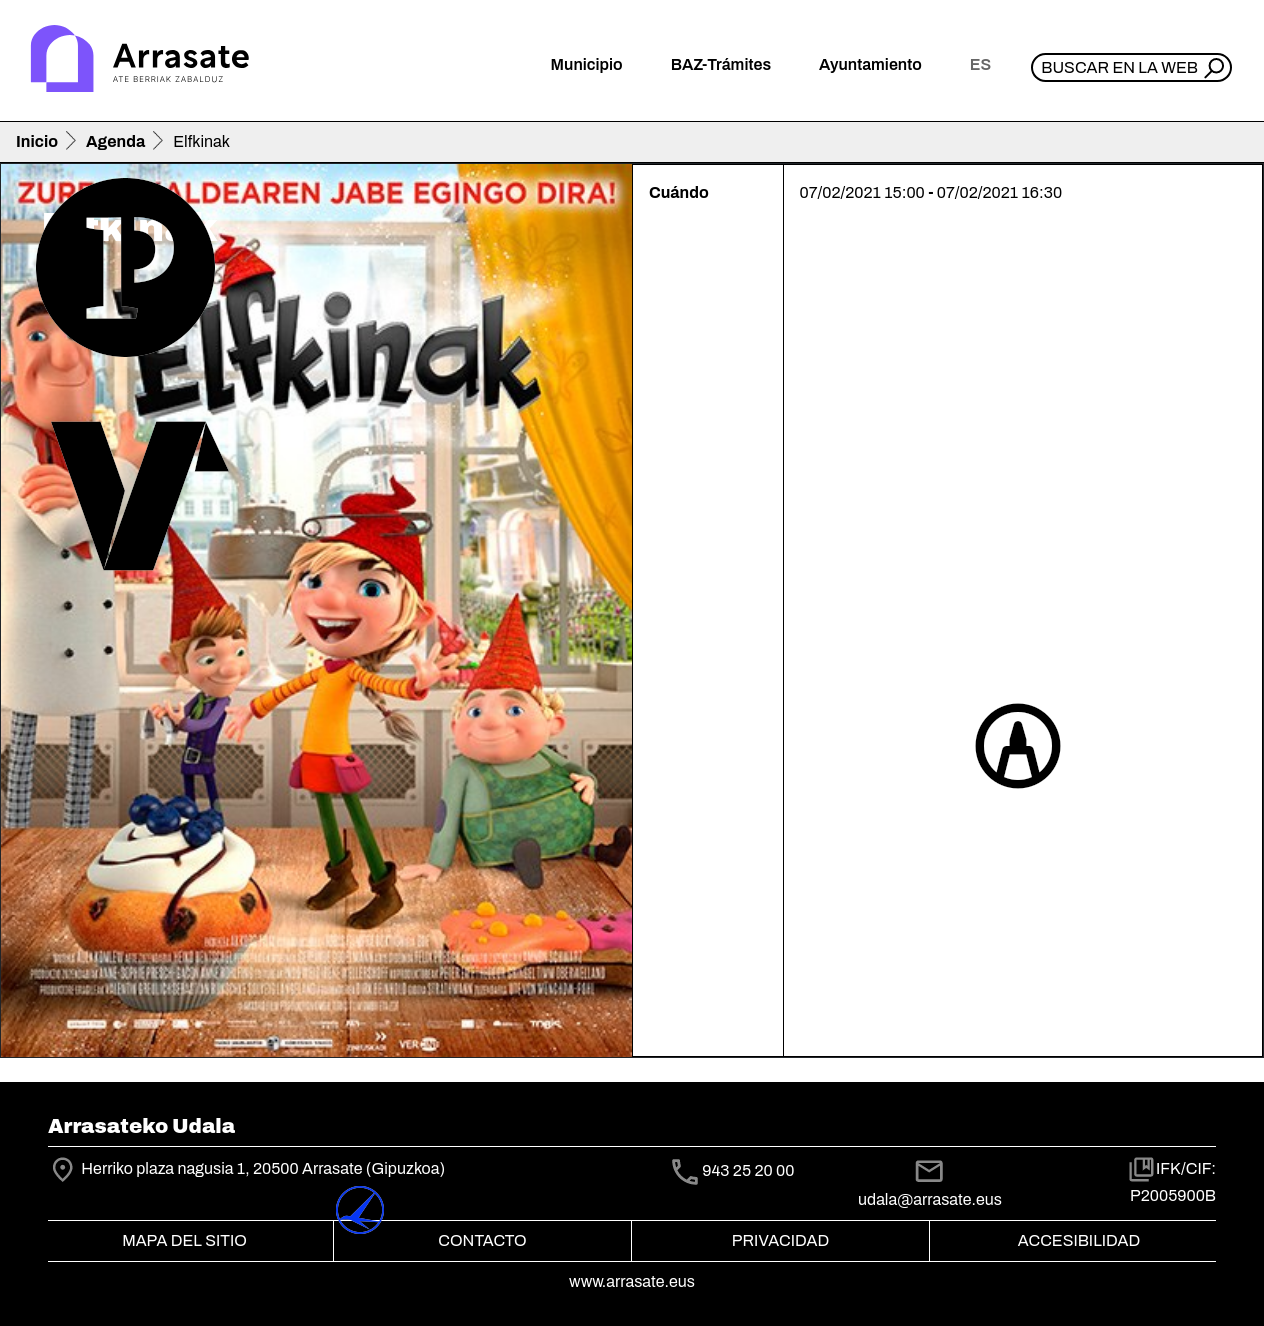 Image resolution: width=1264 pixels, height=1326 pixels. I want to click on sketch app logo, so click(1018, 746).